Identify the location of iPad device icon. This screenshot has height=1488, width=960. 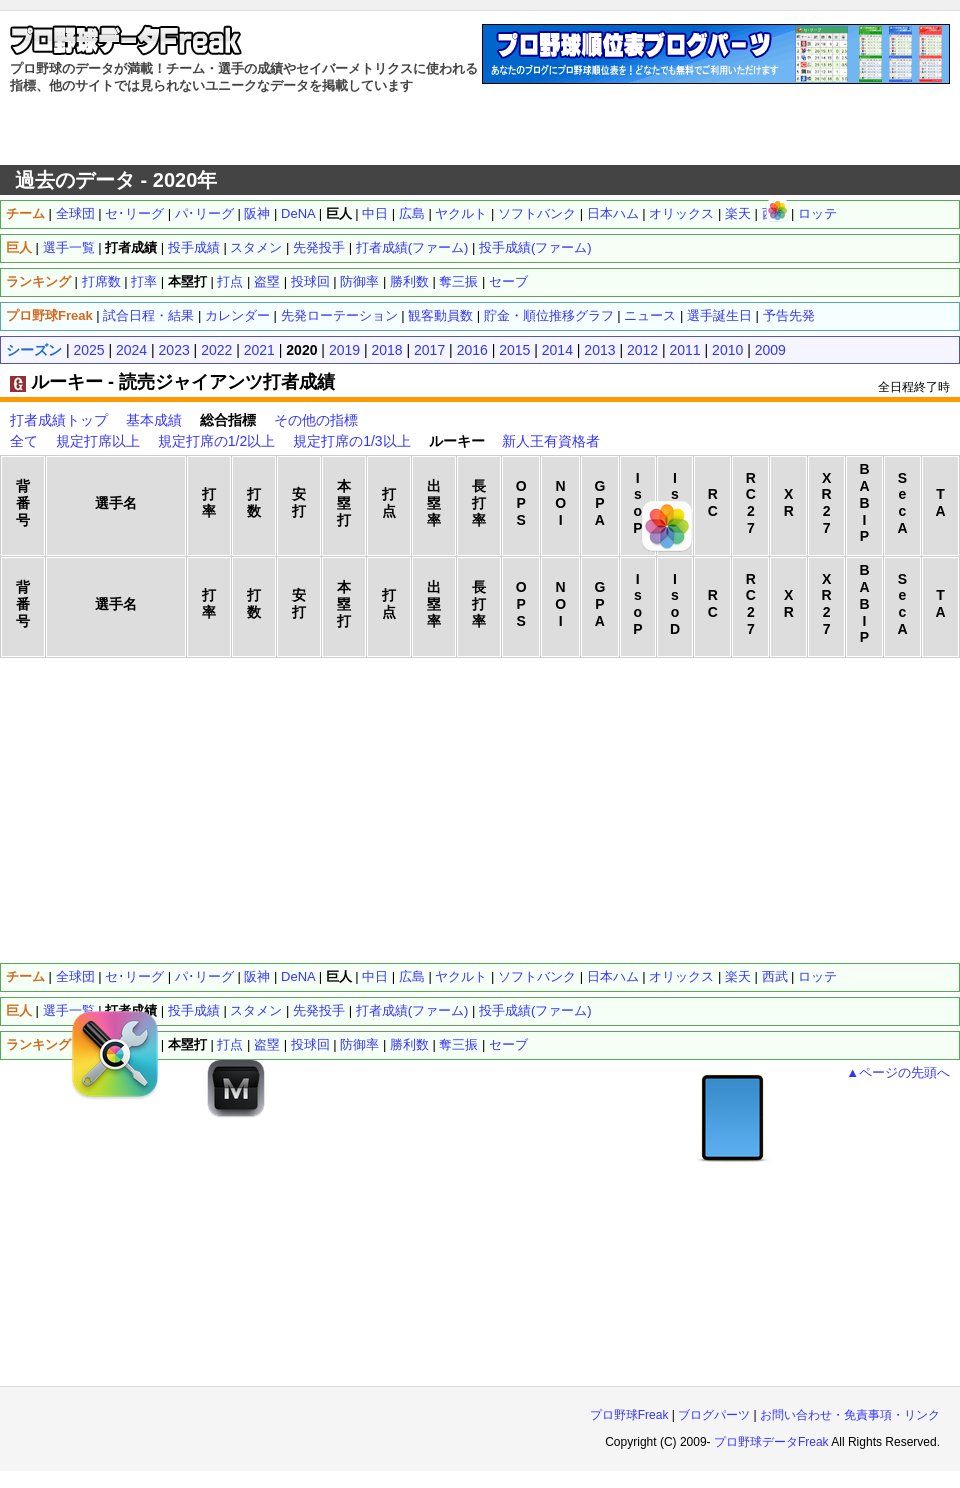
(732, 1118).